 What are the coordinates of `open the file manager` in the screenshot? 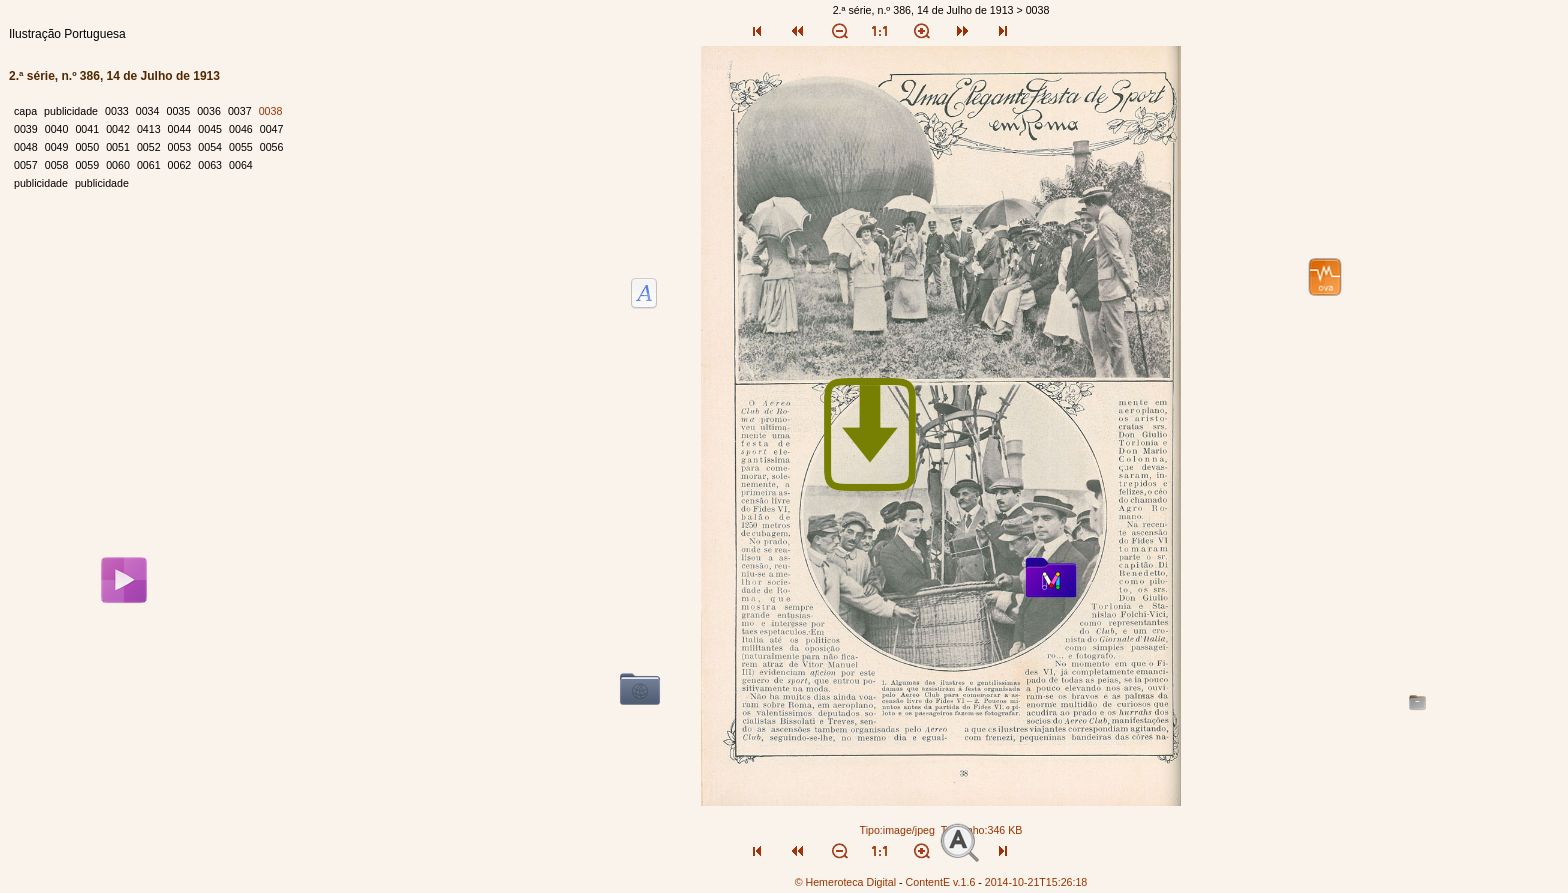 It's located at (1417, 702).